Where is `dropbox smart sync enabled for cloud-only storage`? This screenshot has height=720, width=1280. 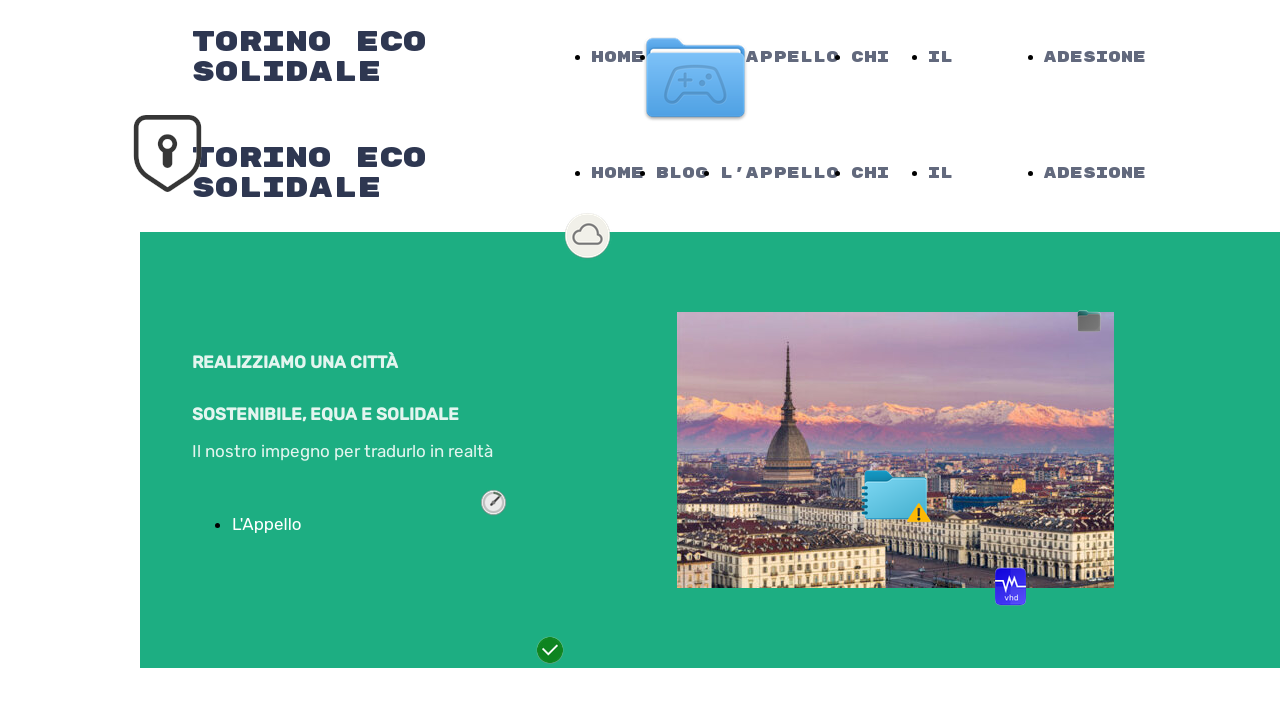 dropbox smart sync enabled for cloud-only storage is located at coordinates (587, 235).